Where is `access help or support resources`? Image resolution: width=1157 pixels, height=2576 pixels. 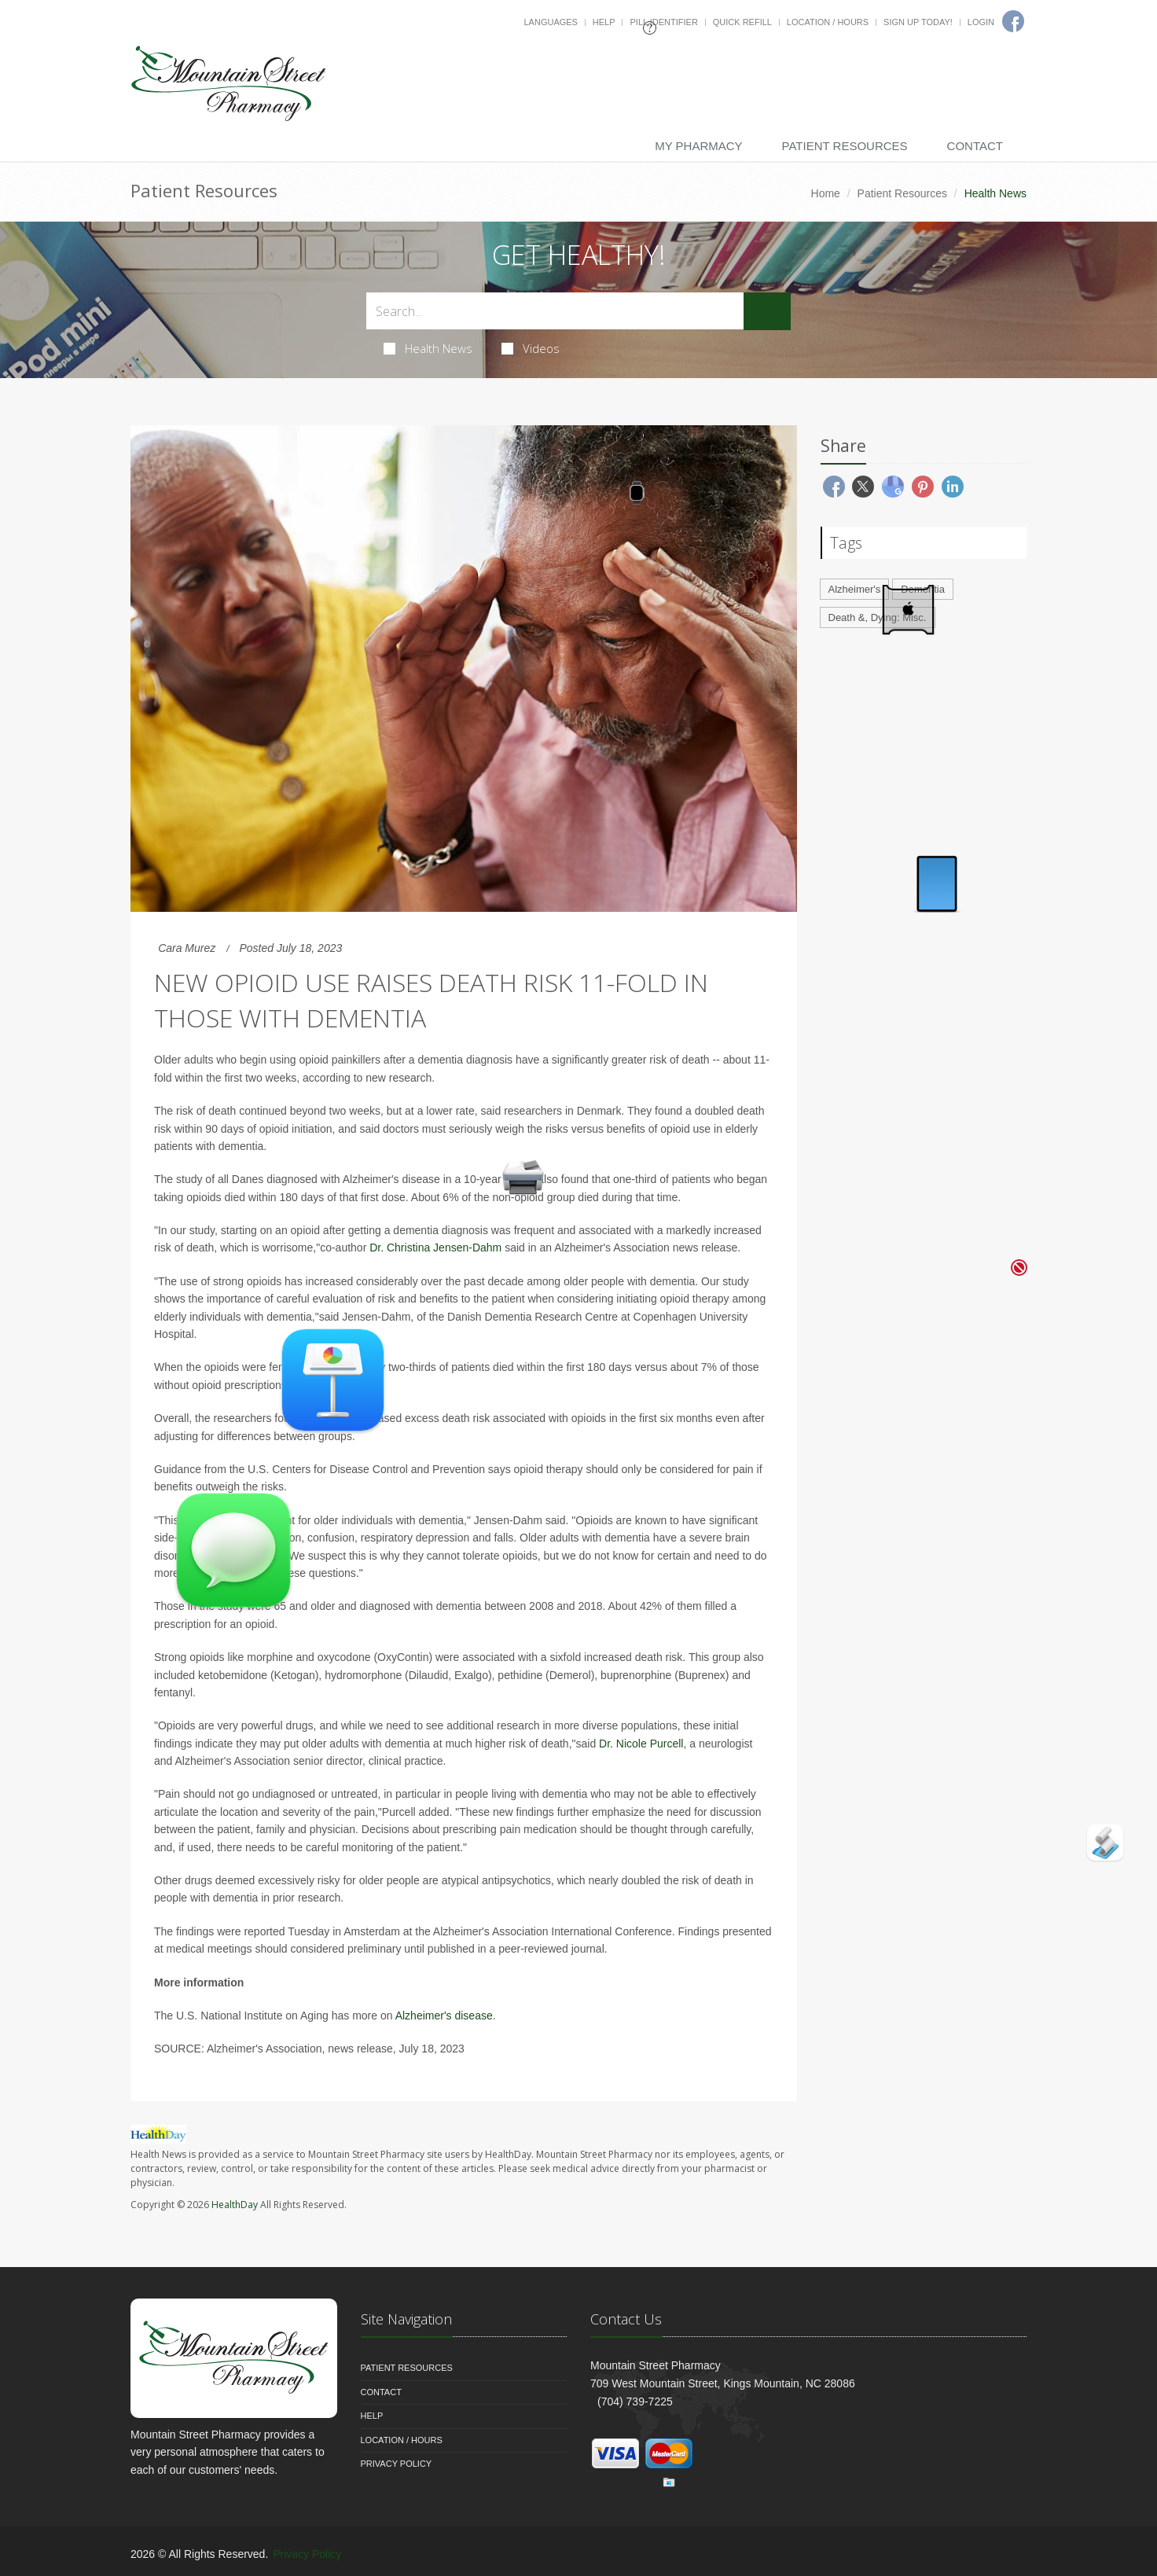 access help or support resources is located at coordinates (649, 28).